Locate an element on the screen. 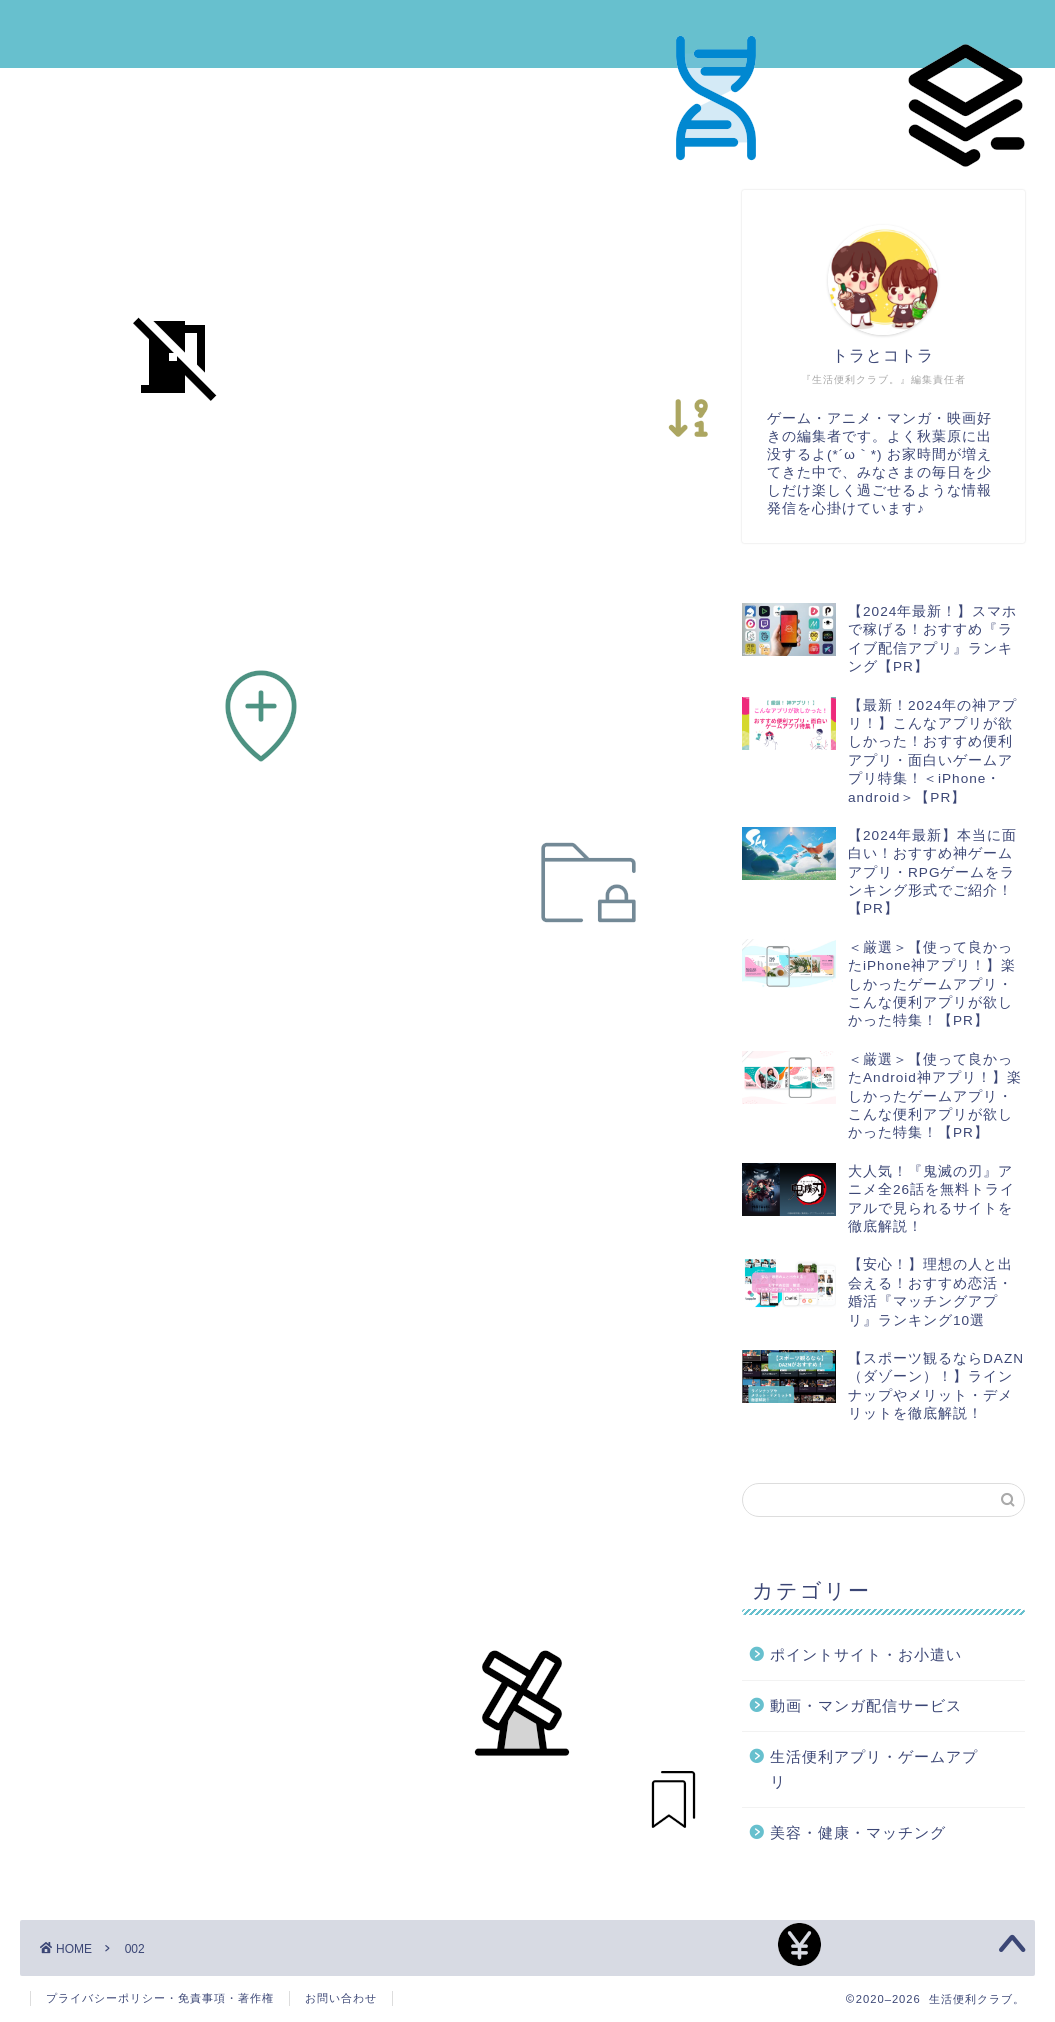 This screenshot has width=1055, height=2022. access genetics or DNA-related features is located at coordinates (716, 98).